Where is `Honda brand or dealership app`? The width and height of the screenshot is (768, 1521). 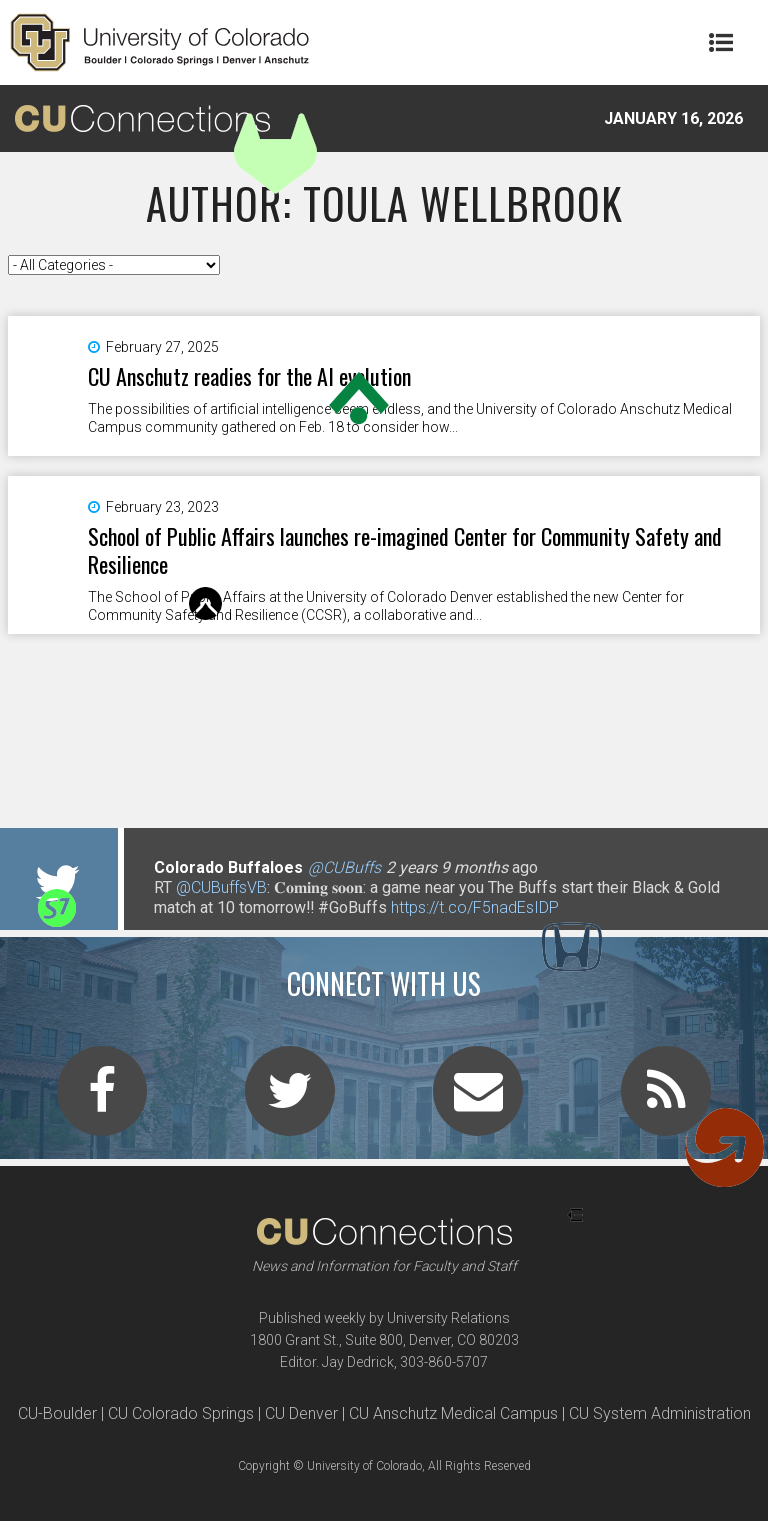
Honda brand or dealership app is located at coordinates (572, 947).